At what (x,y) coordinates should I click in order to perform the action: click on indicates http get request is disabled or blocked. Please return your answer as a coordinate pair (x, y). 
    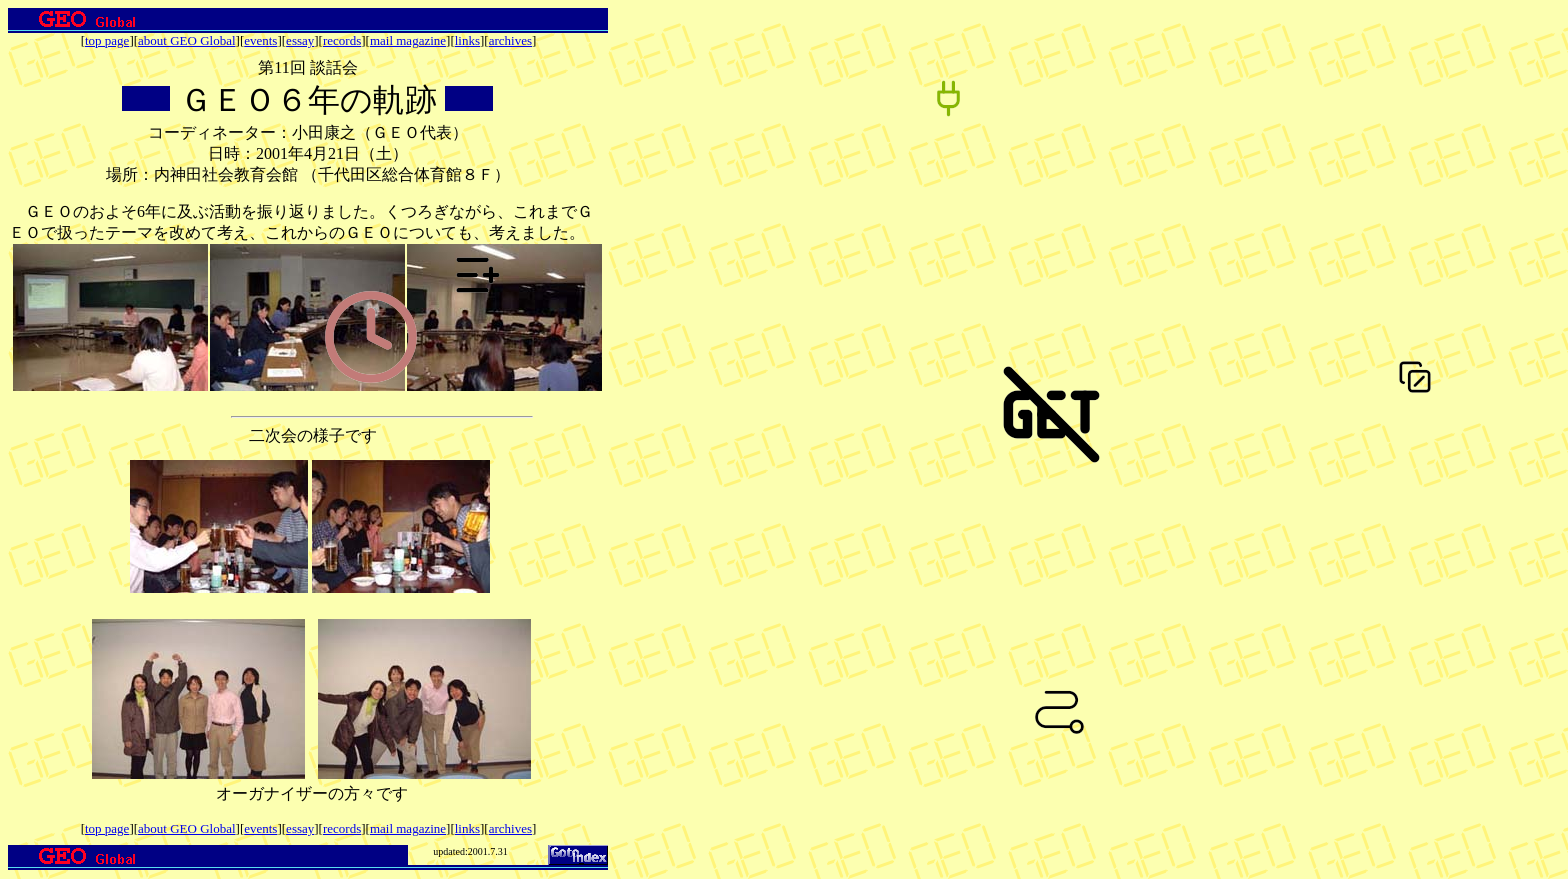
    Looking at the image, I should click on (1051, 414).